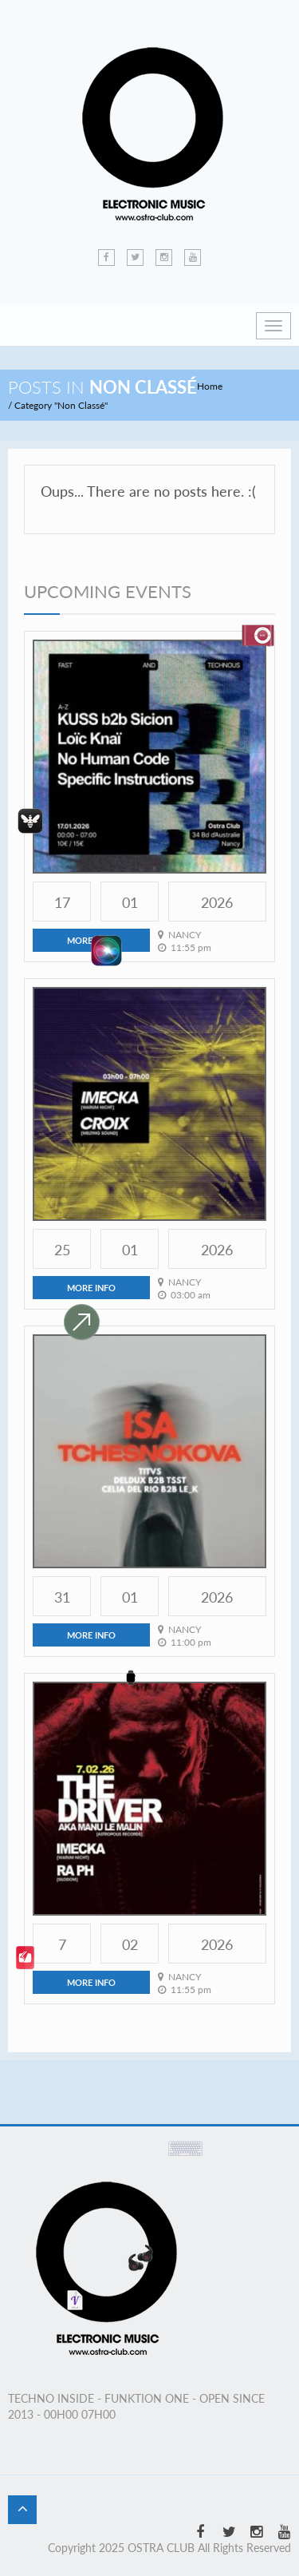  What do you see at coordinates (106, 950) in the screenshot?
I see `activate siri voice assistant` at bounding box center [106, 950].